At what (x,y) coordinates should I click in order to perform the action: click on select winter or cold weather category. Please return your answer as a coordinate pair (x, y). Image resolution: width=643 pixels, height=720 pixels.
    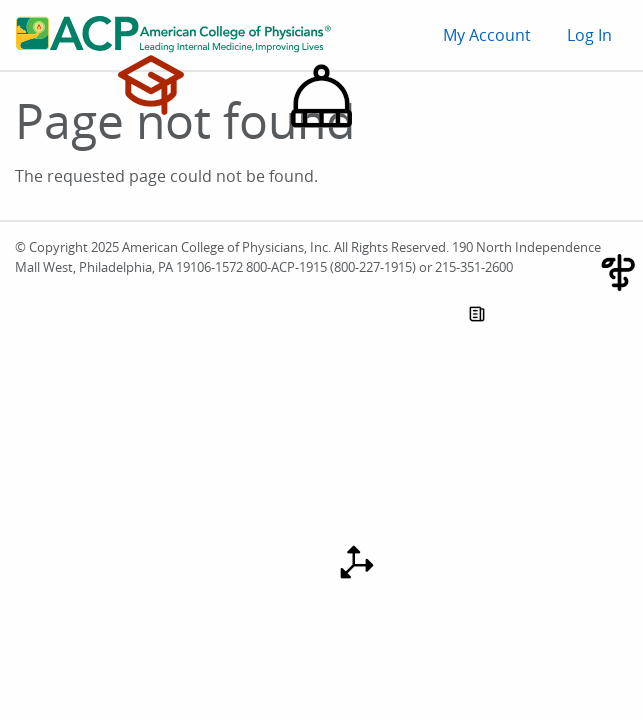
    Looking at the image, I should click on (321, 99).